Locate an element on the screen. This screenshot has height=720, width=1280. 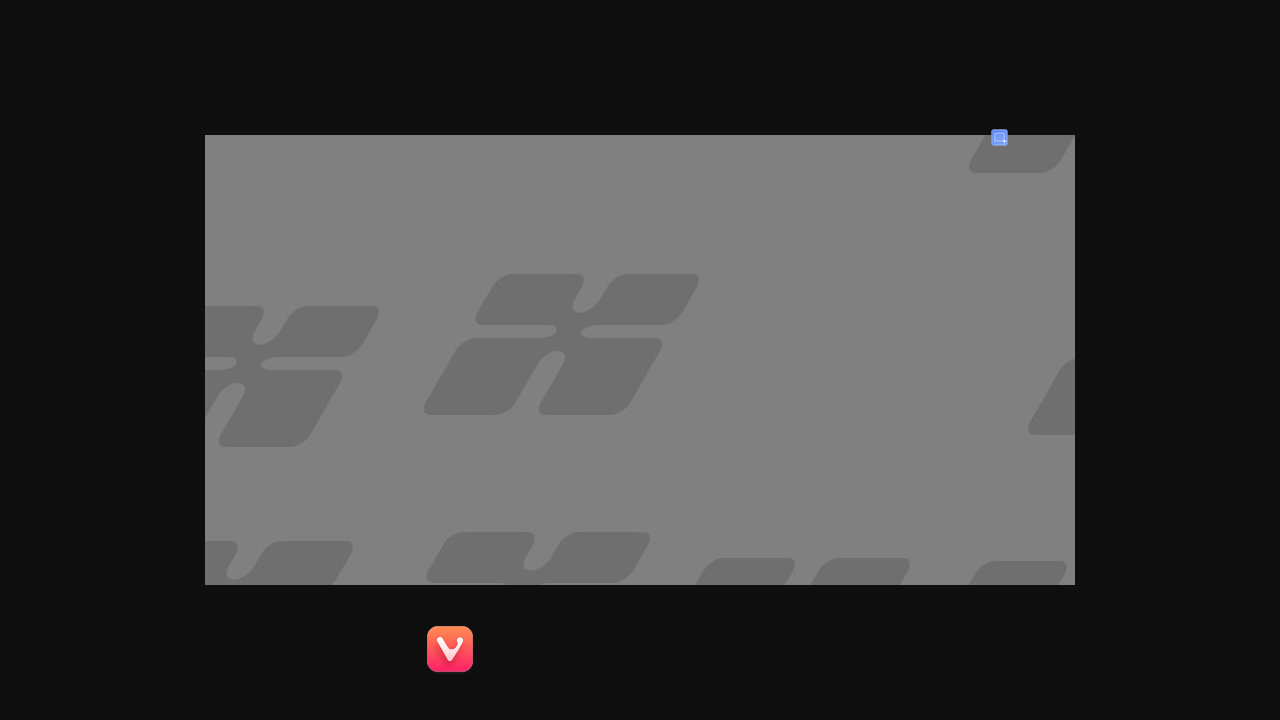
open vivaldi web browser is located at coordinates (450, 649).